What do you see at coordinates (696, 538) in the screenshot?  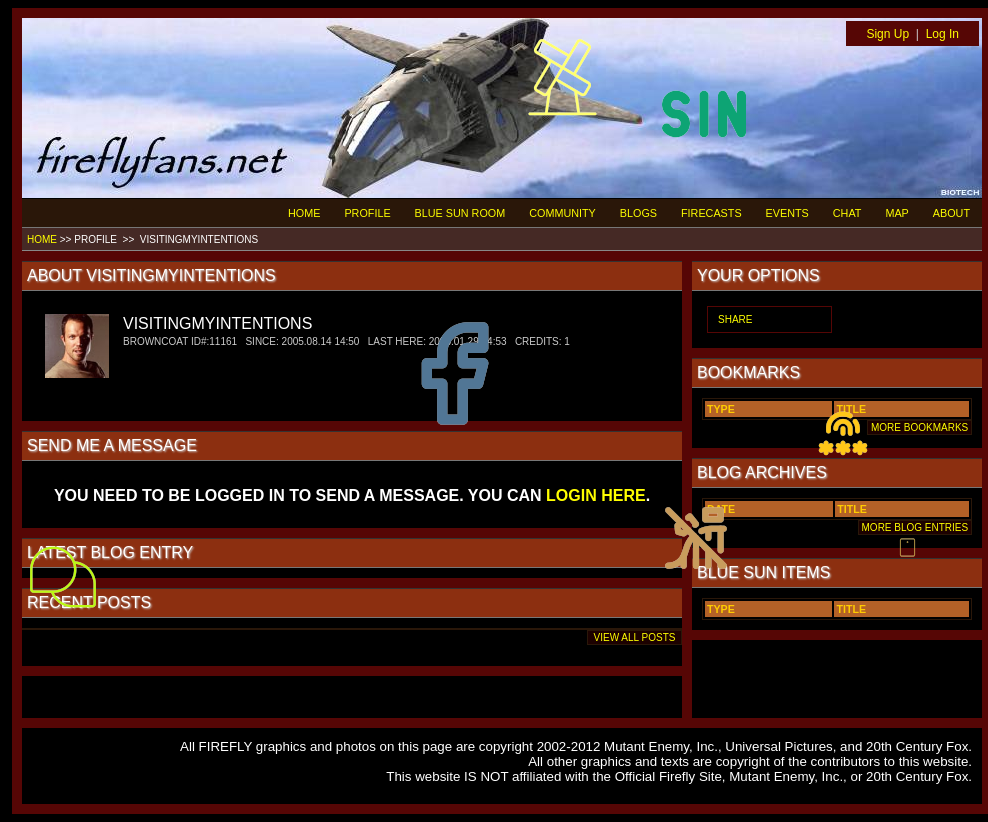 I see `rollercoaster ride unavailable or closed` at bounding box center [696, 538].